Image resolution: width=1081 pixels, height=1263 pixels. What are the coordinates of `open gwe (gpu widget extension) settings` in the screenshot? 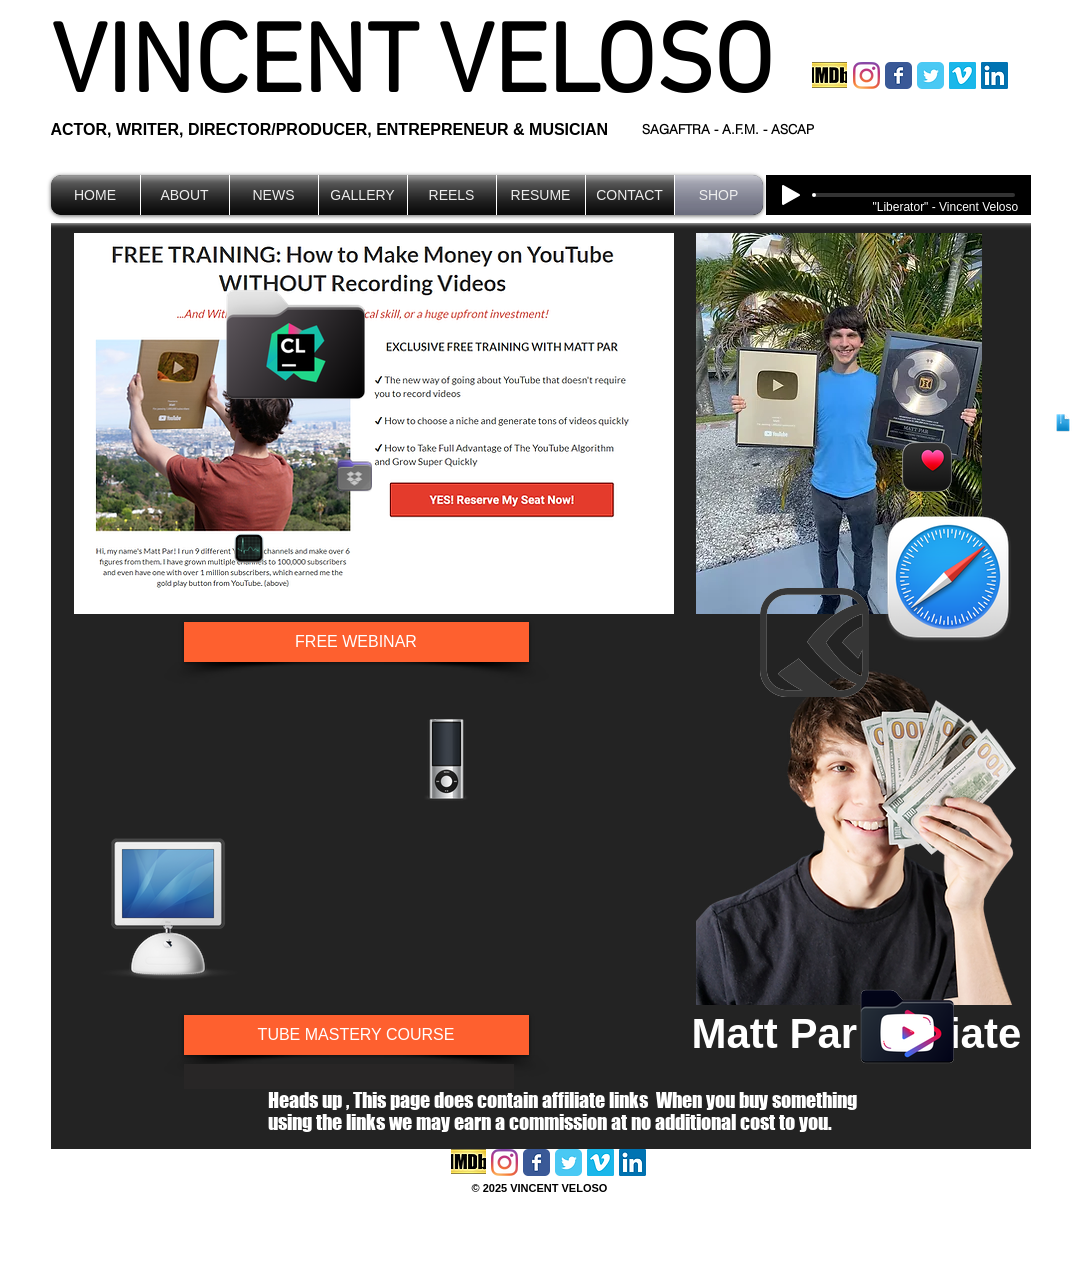 It's located at (814, 642).